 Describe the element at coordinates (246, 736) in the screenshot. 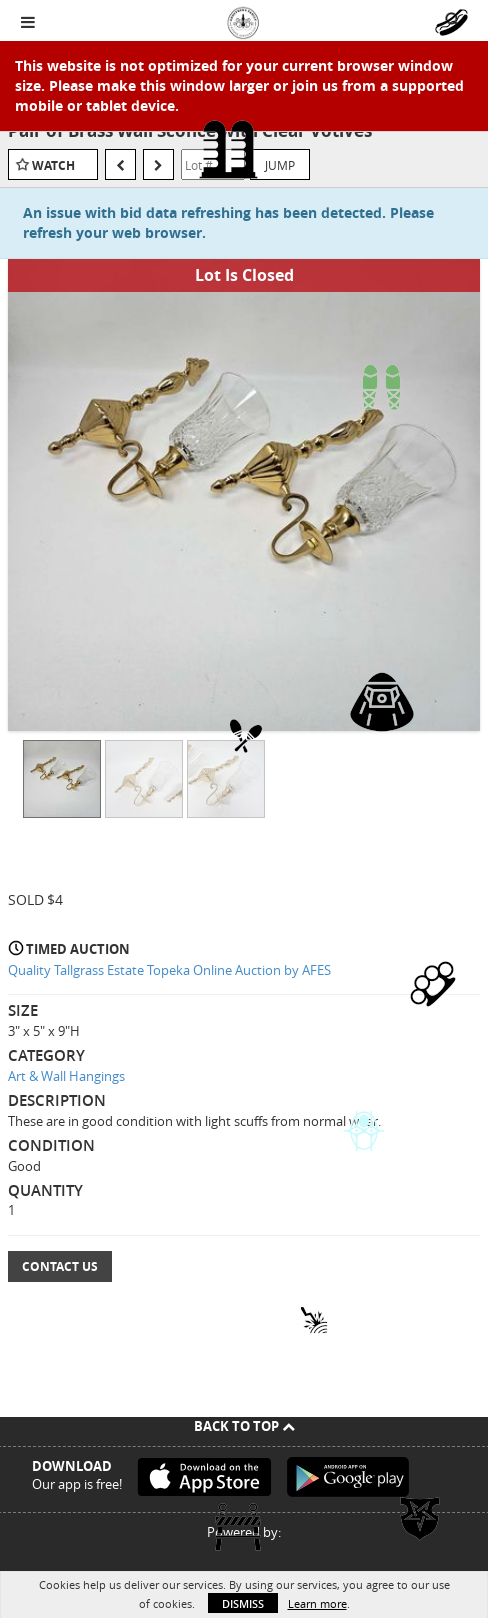

I see `access music or sound effects settings` at that location.